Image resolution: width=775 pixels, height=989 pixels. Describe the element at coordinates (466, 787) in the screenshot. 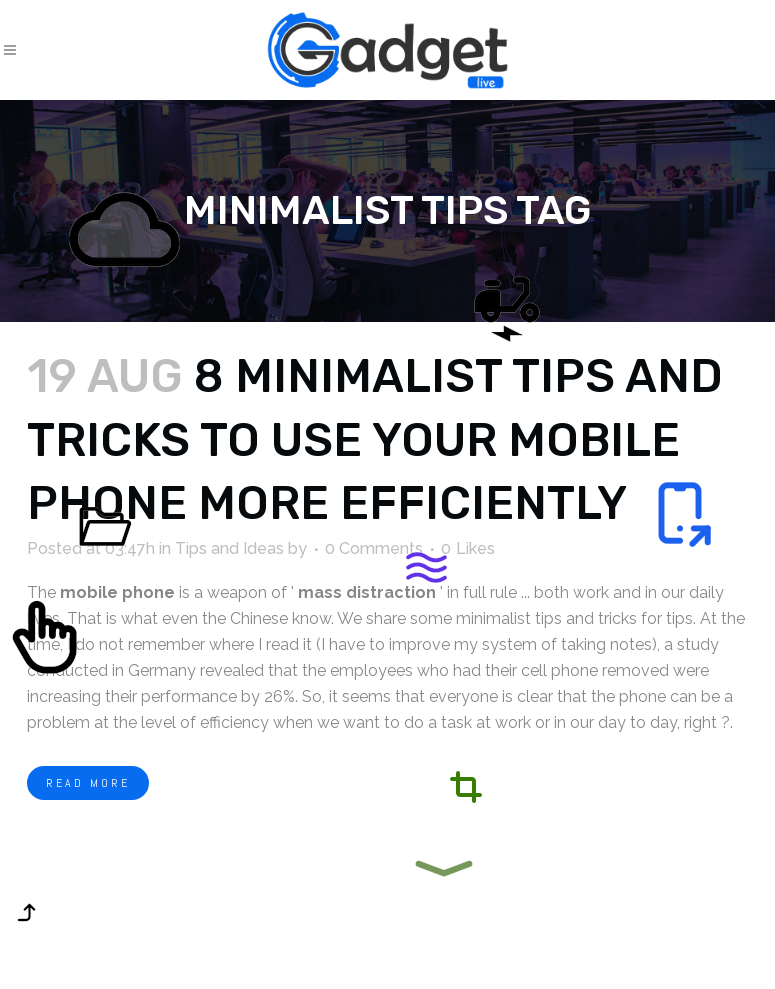

I see `crop an image or photo` at that location.